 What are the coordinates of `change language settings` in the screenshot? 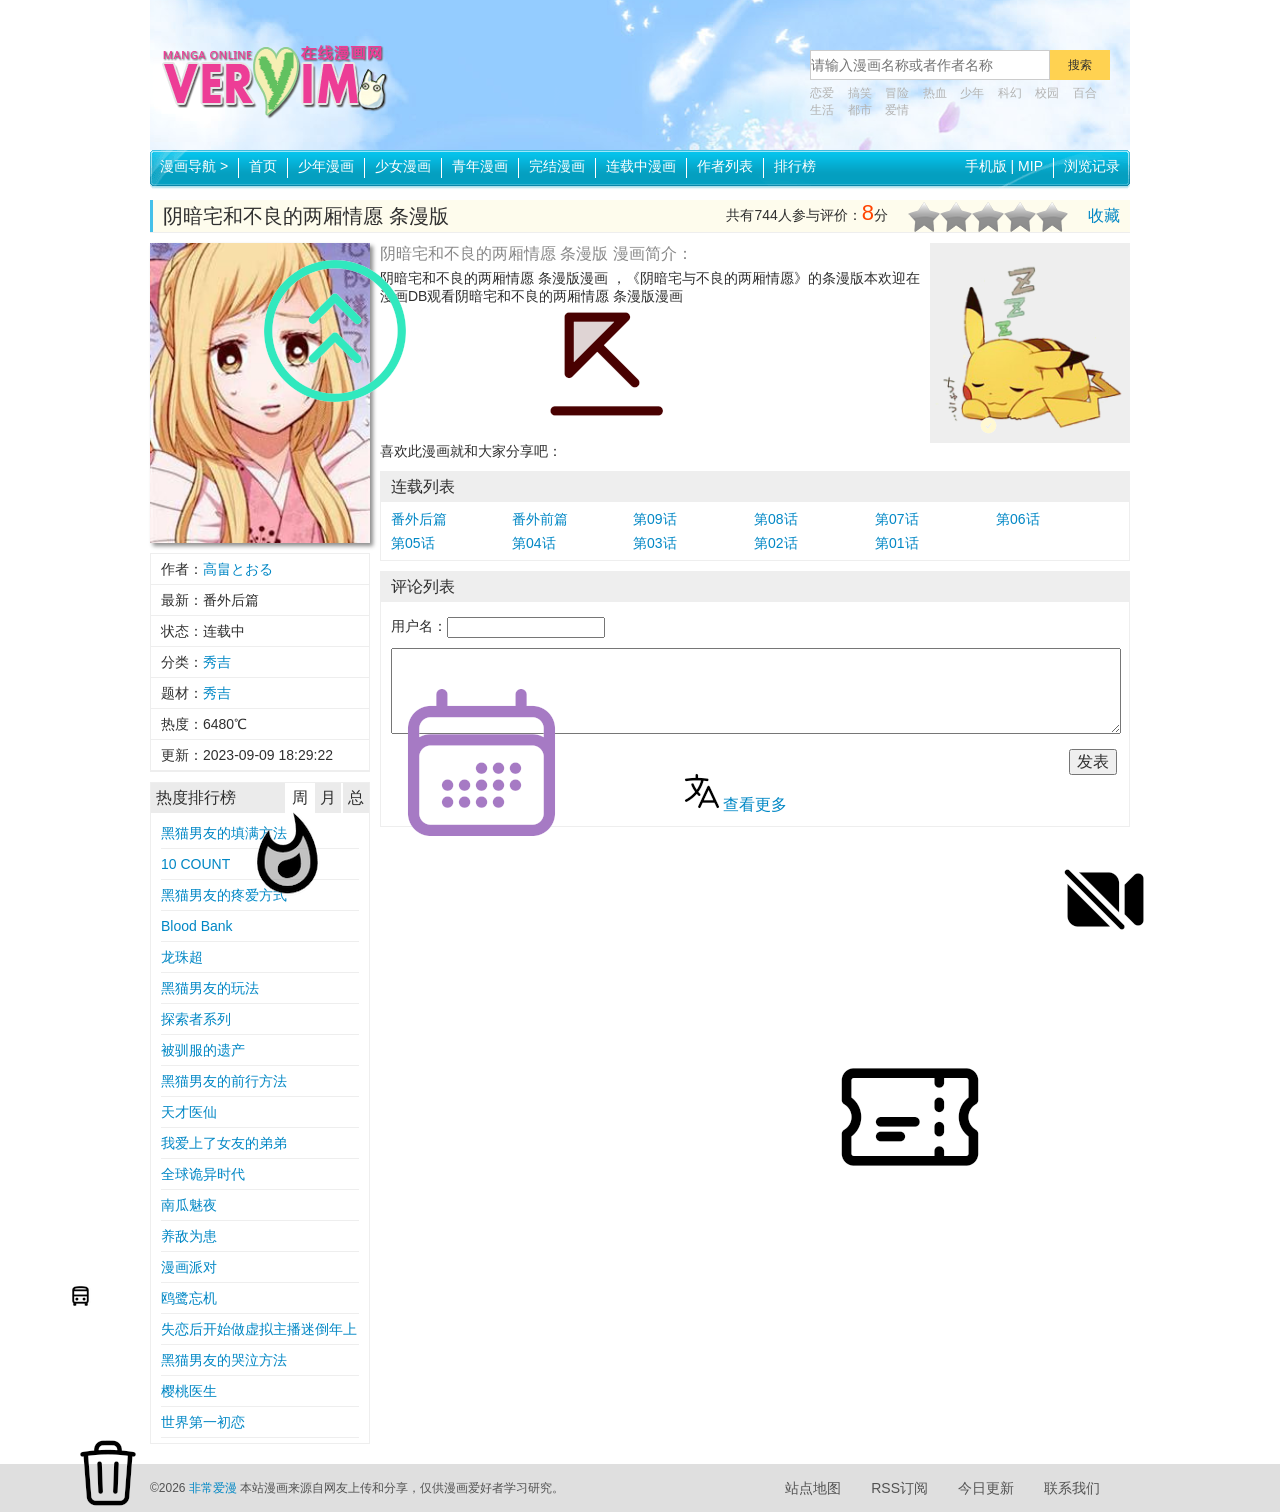 It's located at (702, 791).